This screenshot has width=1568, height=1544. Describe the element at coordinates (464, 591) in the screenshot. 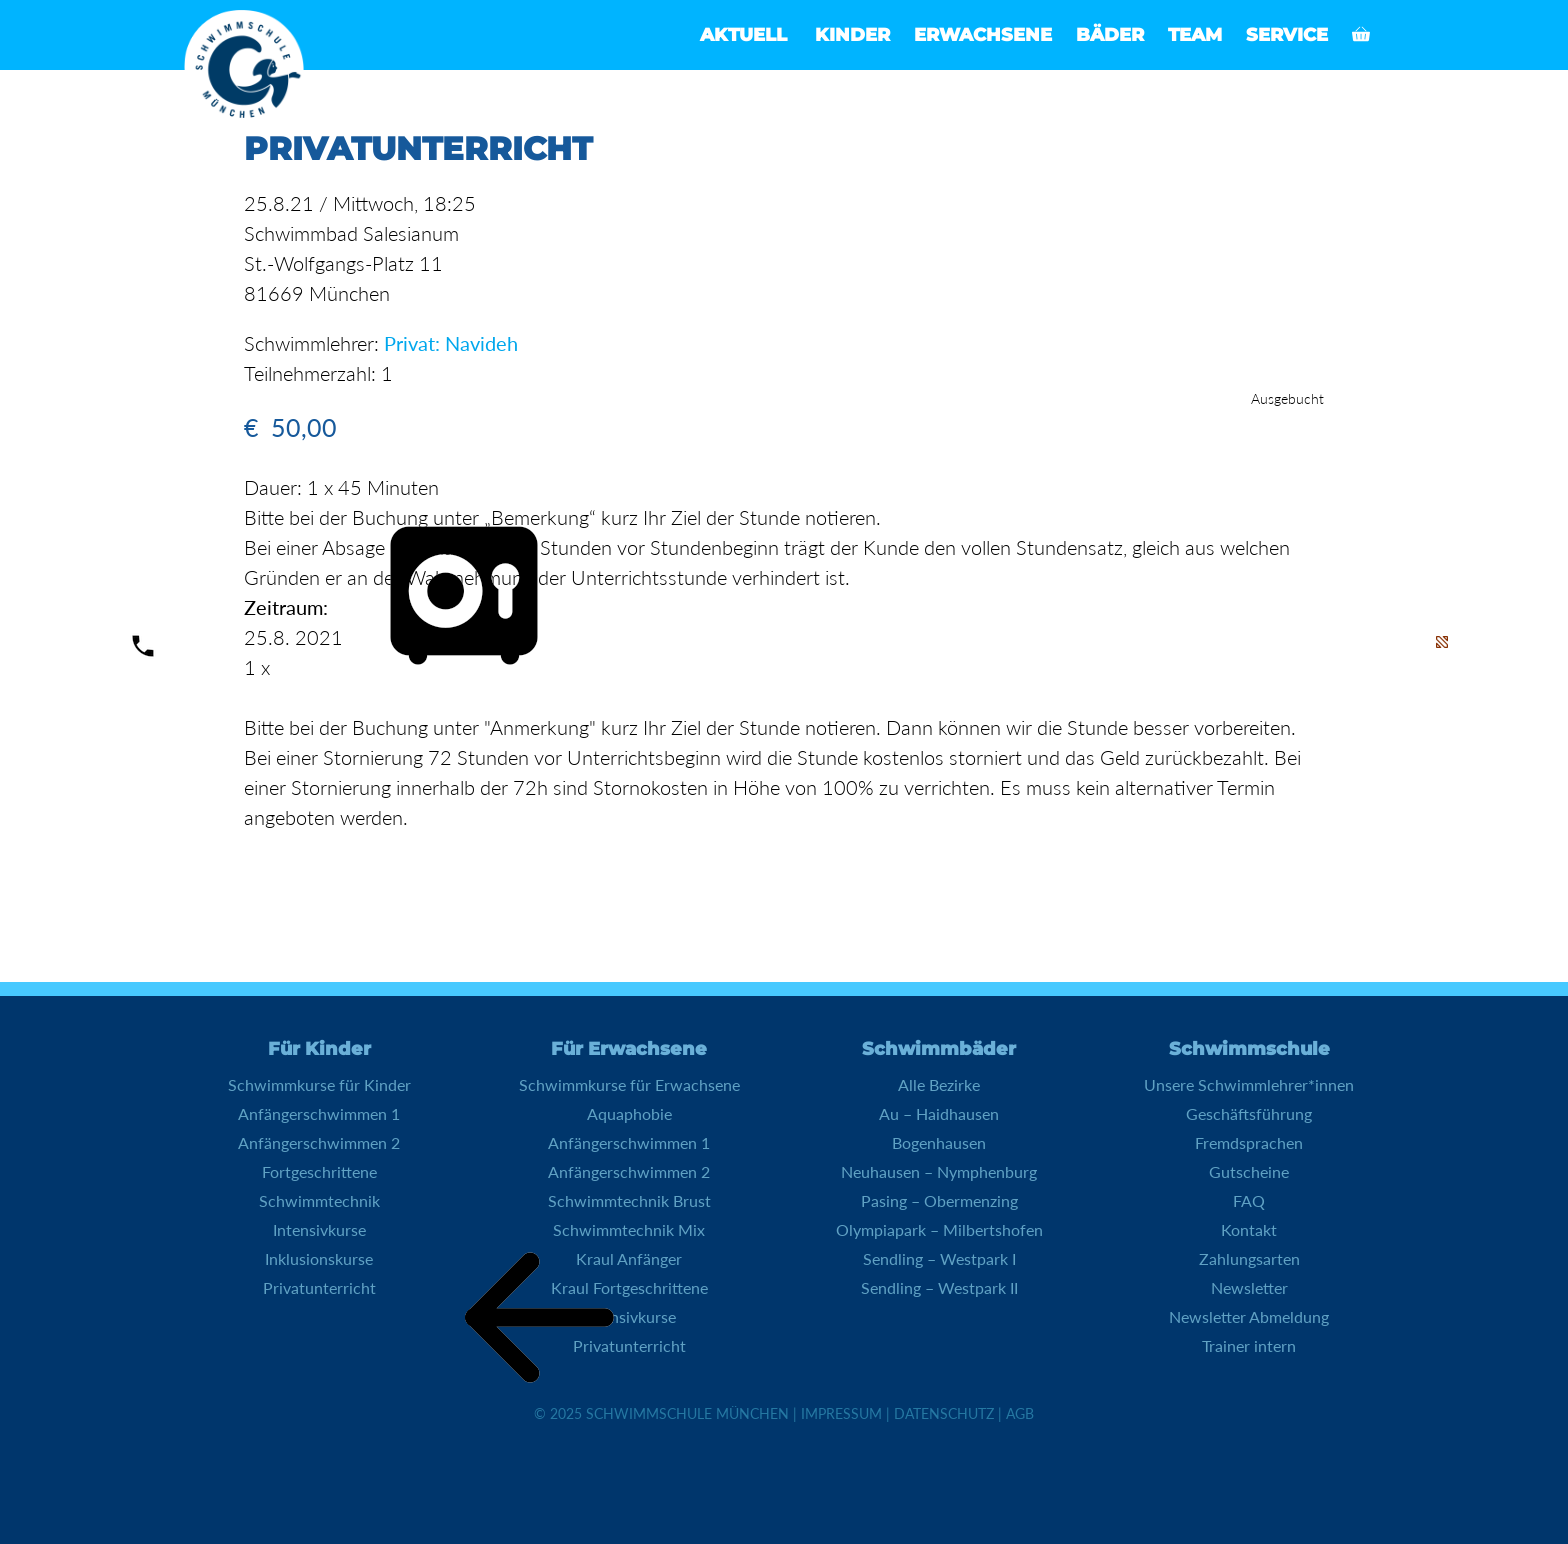

I see `access secure storage or vault` at that location.